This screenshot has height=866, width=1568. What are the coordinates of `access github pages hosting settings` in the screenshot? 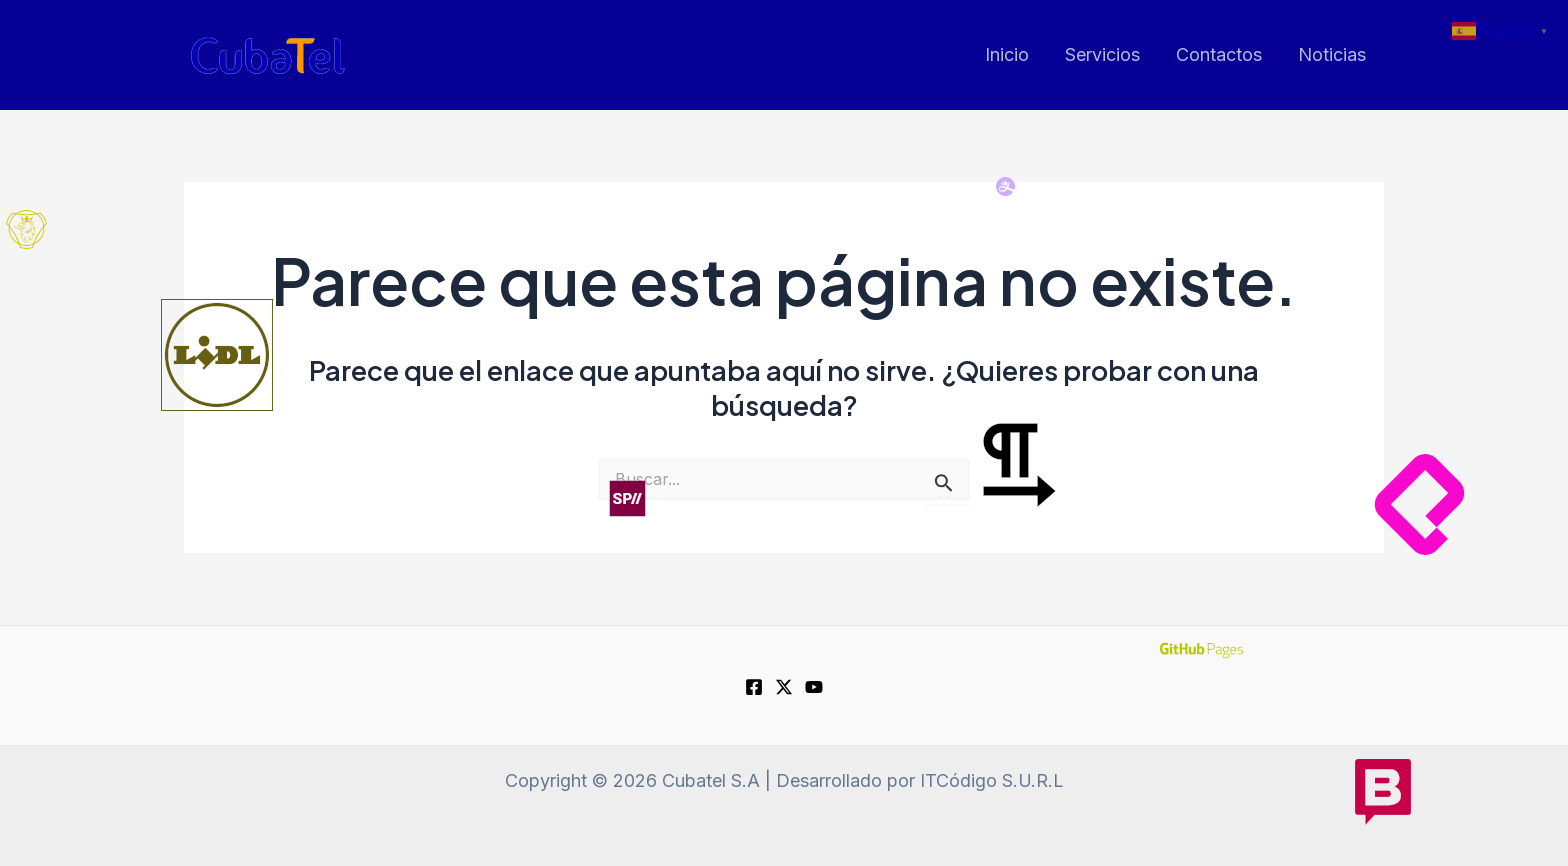 It's located at (1201, 650).